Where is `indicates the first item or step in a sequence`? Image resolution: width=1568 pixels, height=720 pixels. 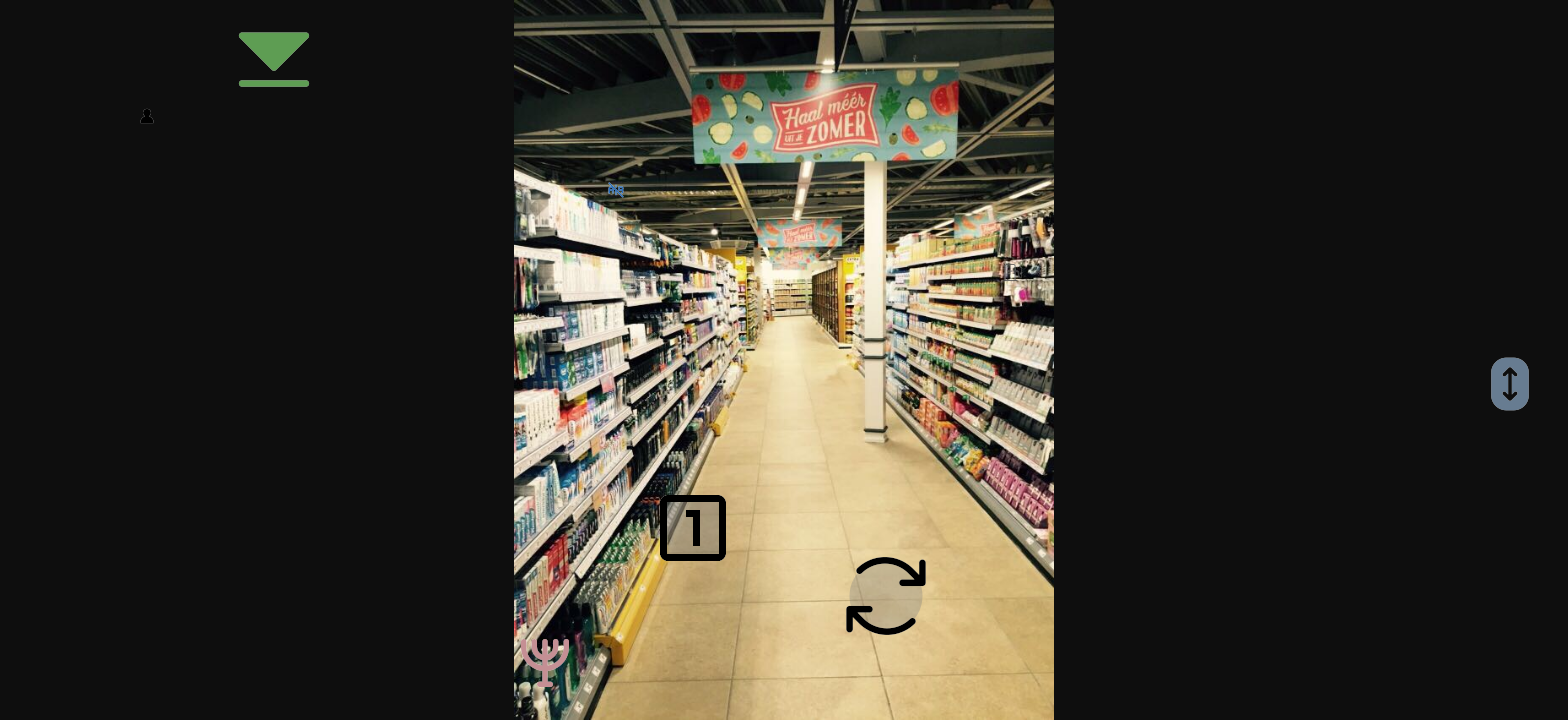
indicates the first item or step in a sequence is located at coordinates (693, 528).